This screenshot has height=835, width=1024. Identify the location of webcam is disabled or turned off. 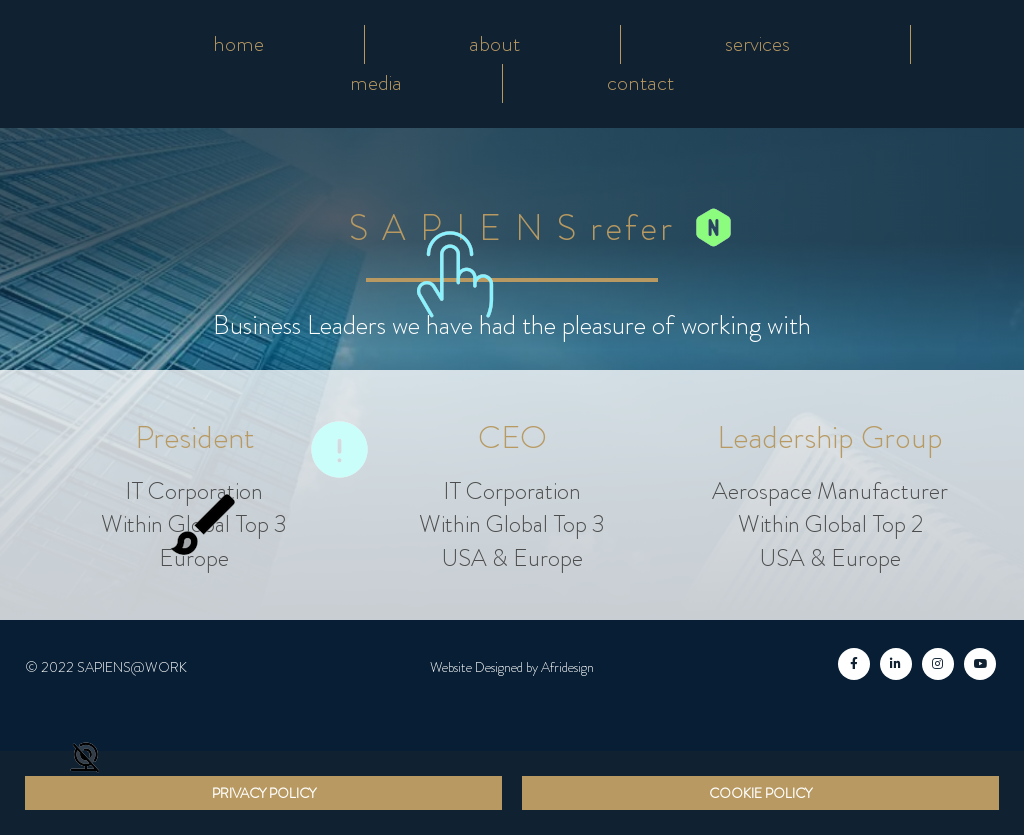
(86, 758).